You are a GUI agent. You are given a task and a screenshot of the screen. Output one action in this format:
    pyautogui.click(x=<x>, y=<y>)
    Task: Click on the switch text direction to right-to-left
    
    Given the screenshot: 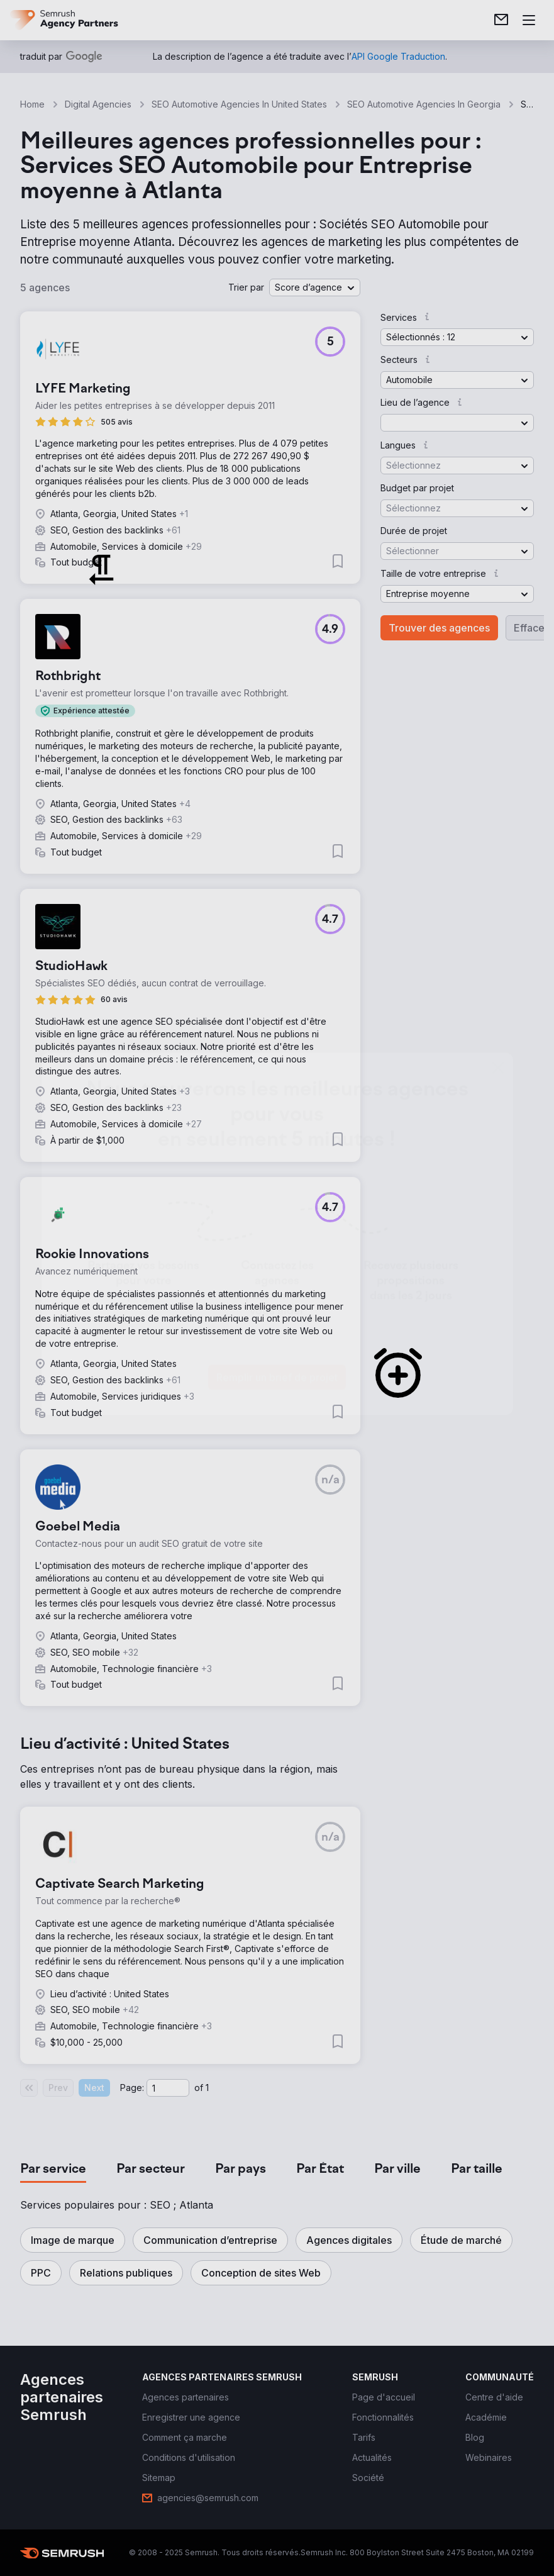 What is the action you would take?
    pyautogui.click(x=101, y=570)
    